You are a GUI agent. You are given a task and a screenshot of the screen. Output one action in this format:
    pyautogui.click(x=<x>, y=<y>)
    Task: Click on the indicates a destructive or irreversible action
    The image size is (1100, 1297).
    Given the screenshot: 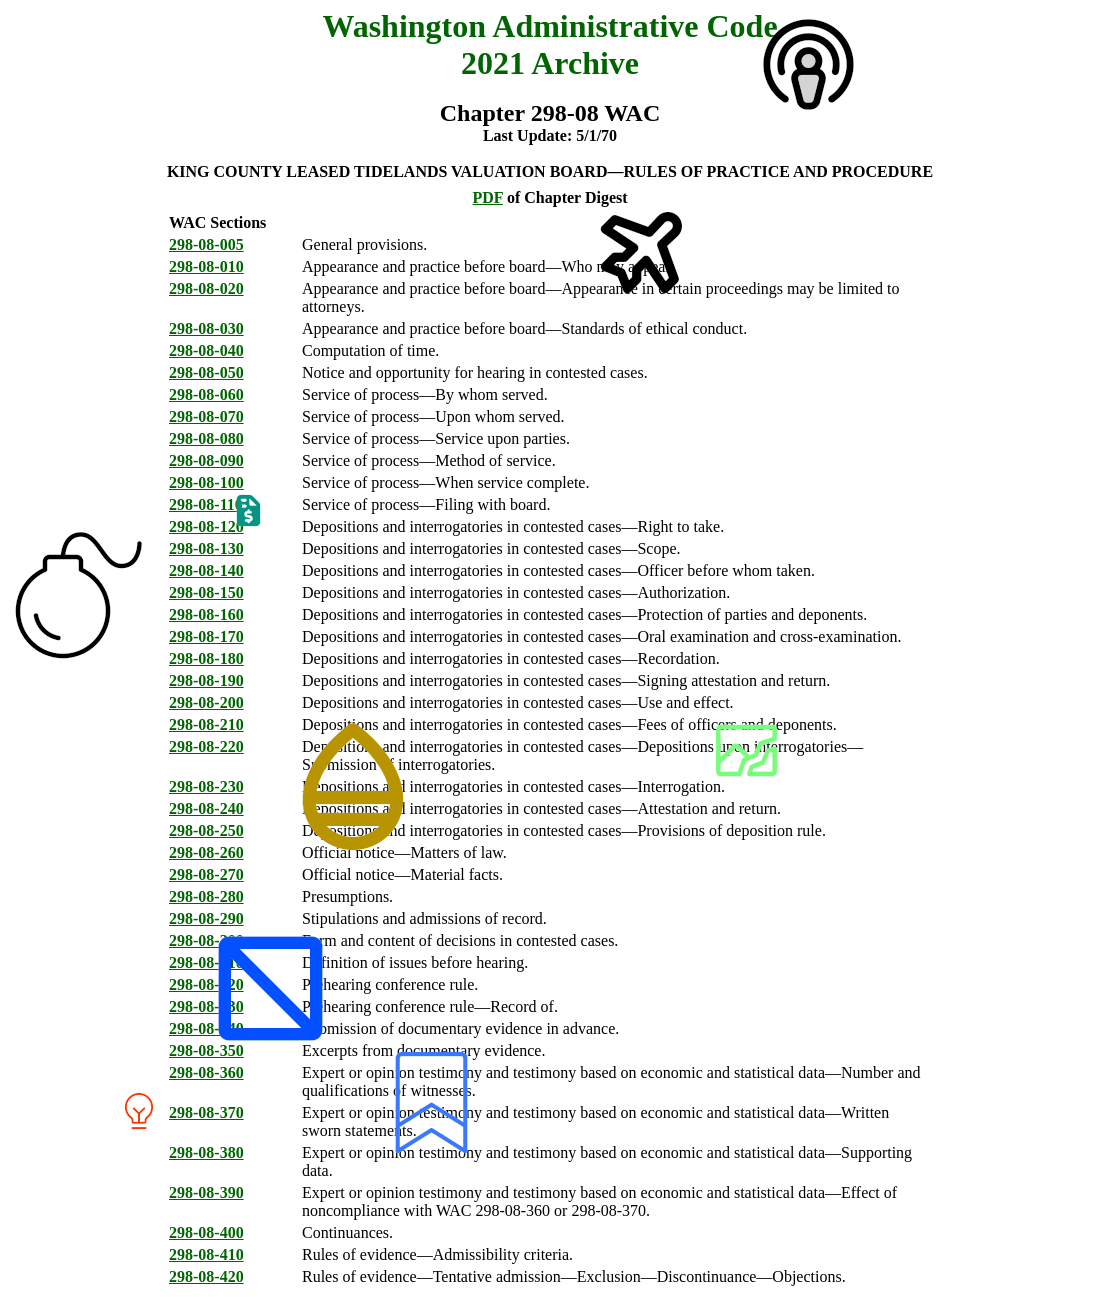 What is the action you would take?
    pyautogui.click(x=72, y=593)
    